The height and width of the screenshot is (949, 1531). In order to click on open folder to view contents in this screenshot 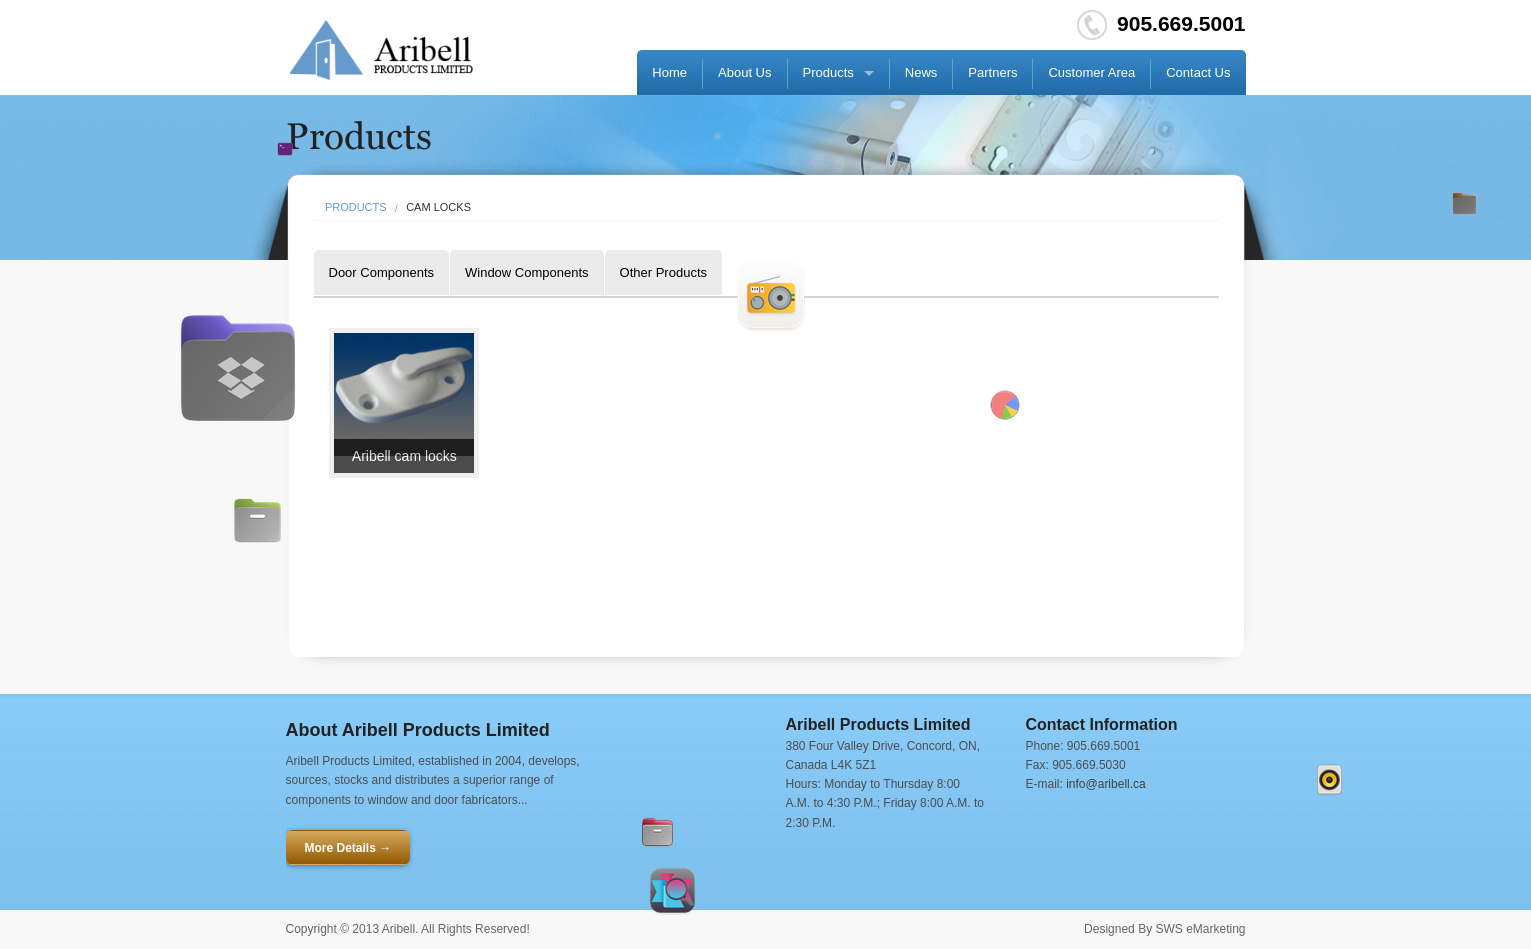, I will do `click(1464, 203)`.